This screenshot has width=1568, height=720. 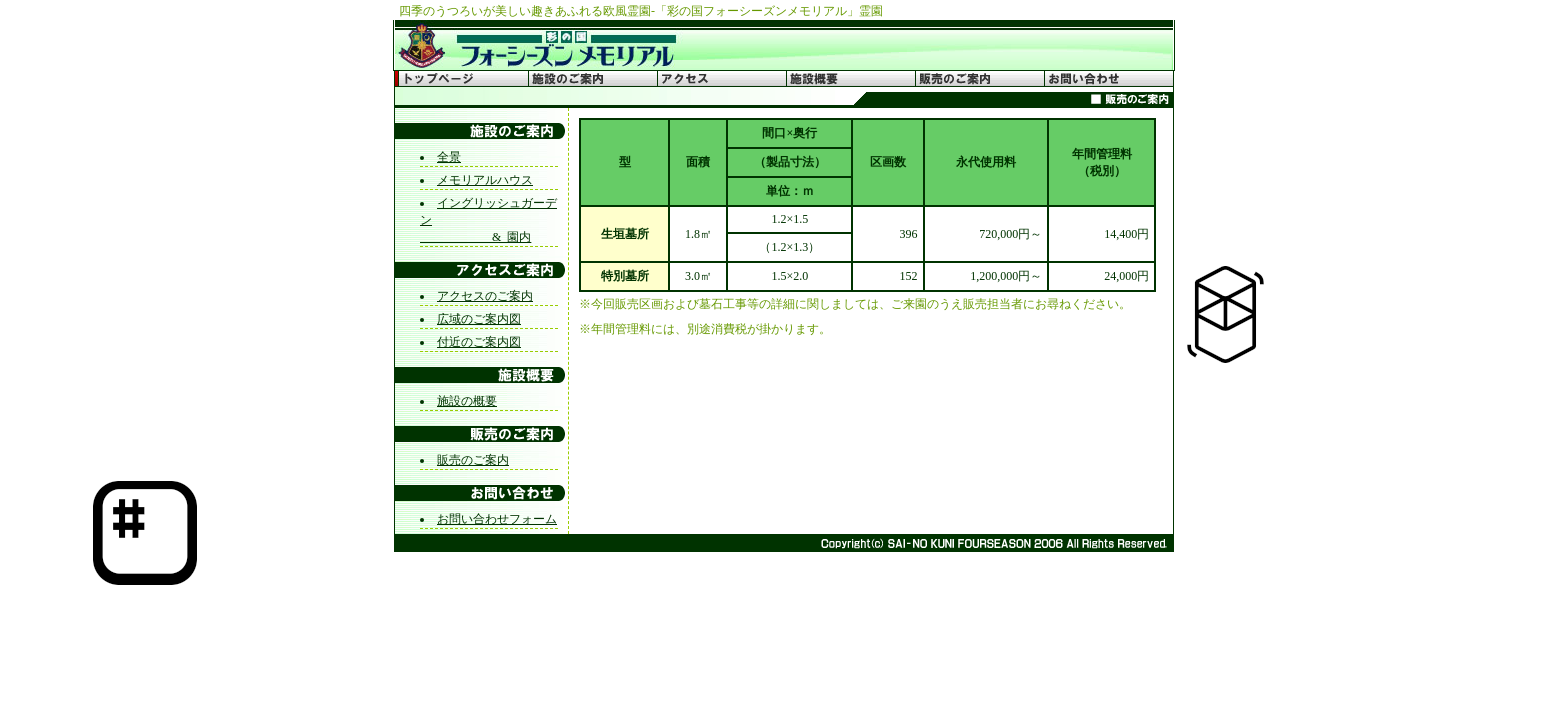 What do you see at coordinates (145, 533) in the screenshot?
I see `open stackedit markdown editor` at bounding box center [145, 533].